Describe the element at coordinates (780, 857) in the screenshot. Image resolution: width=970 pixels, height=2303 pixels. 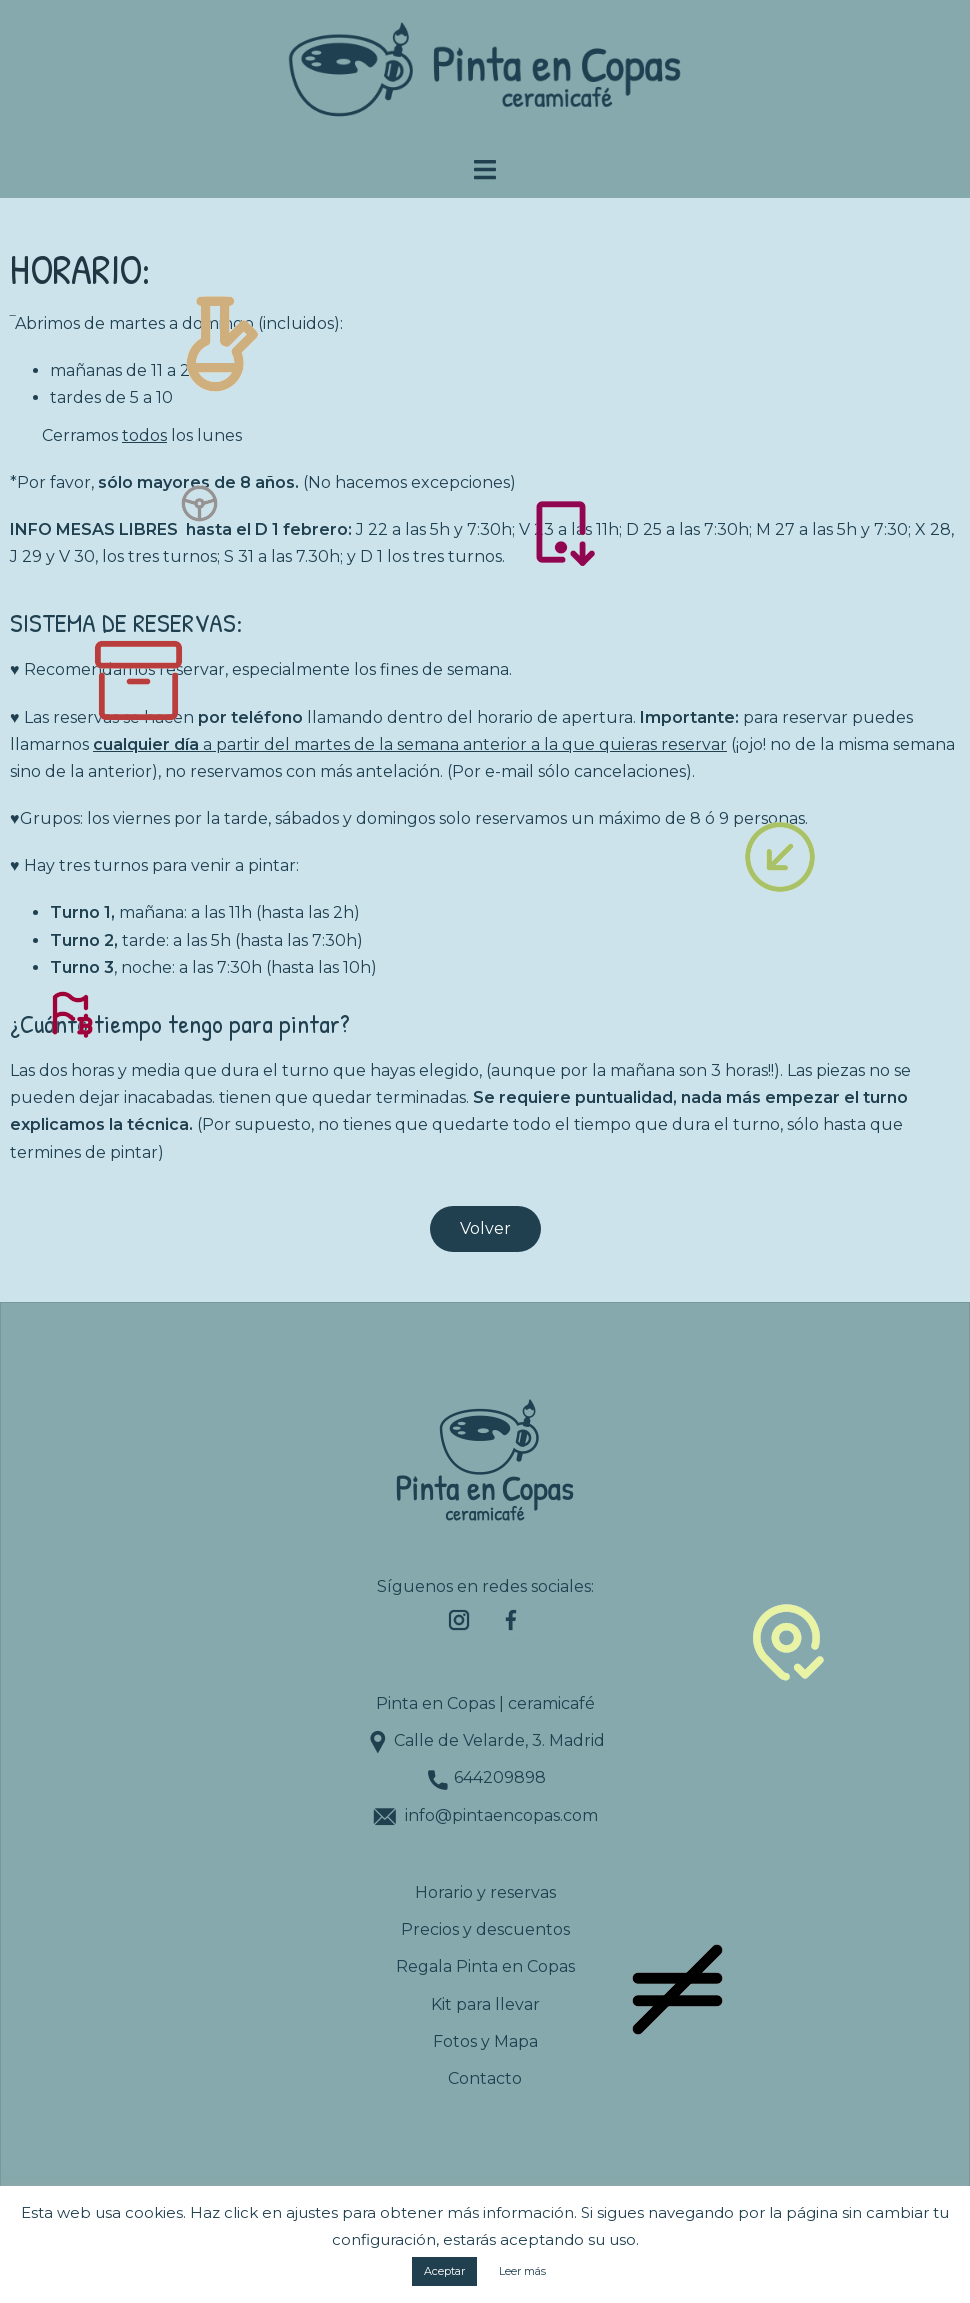
I see `navigate to previous or lower-left content` at that location.